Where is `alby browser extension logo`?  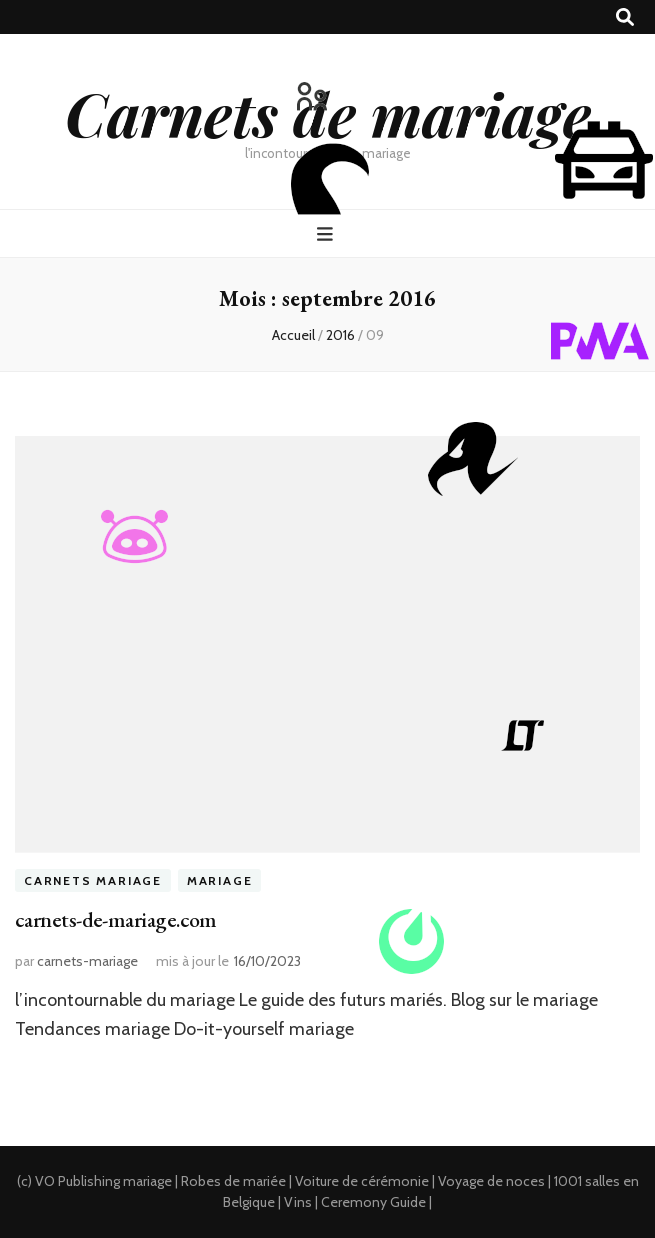 alby browser extension logo is located at coordinates (134, 536).